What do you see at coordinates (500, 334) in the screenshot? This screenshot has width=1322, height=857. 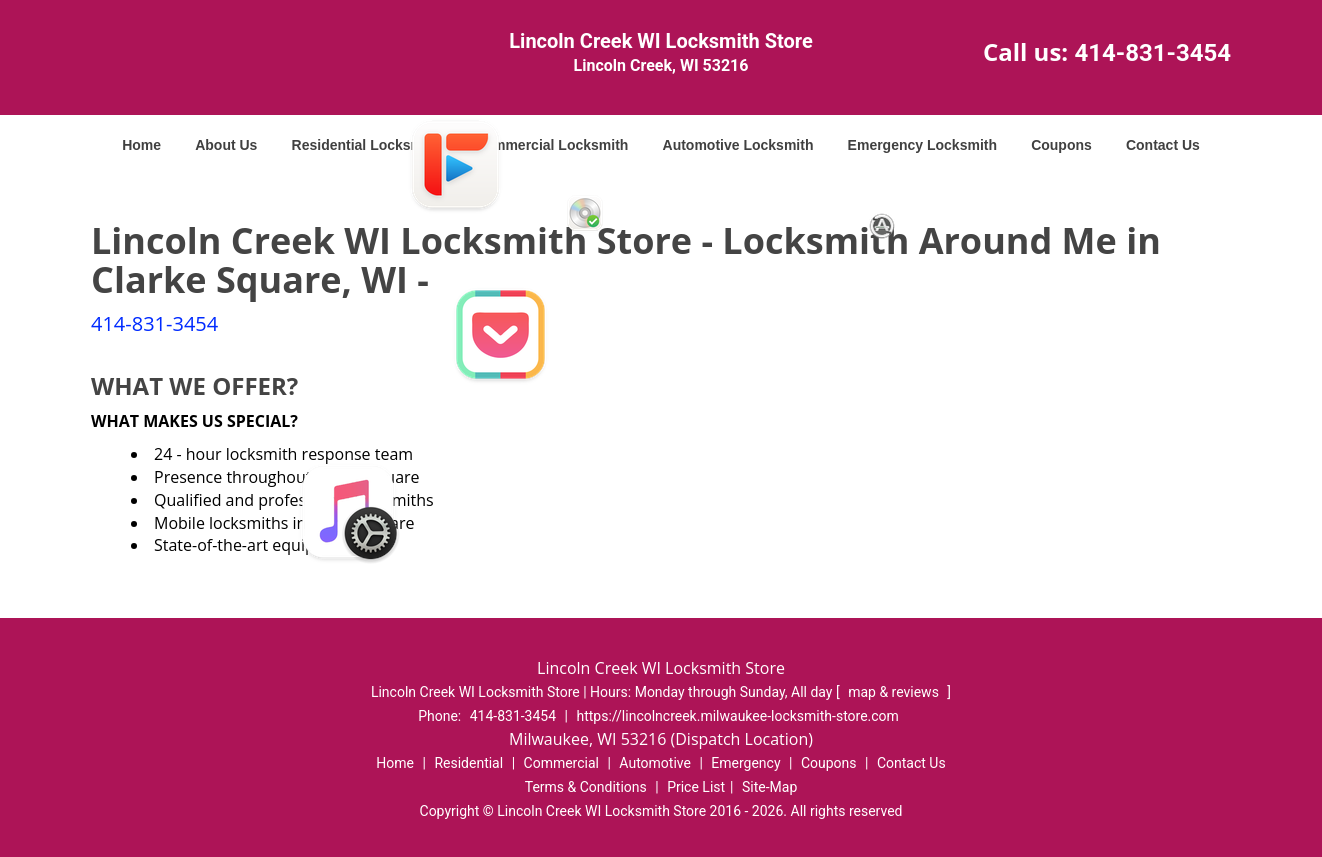 I see `open the pocket app to view saved articles` at bounding box center [500, 334].